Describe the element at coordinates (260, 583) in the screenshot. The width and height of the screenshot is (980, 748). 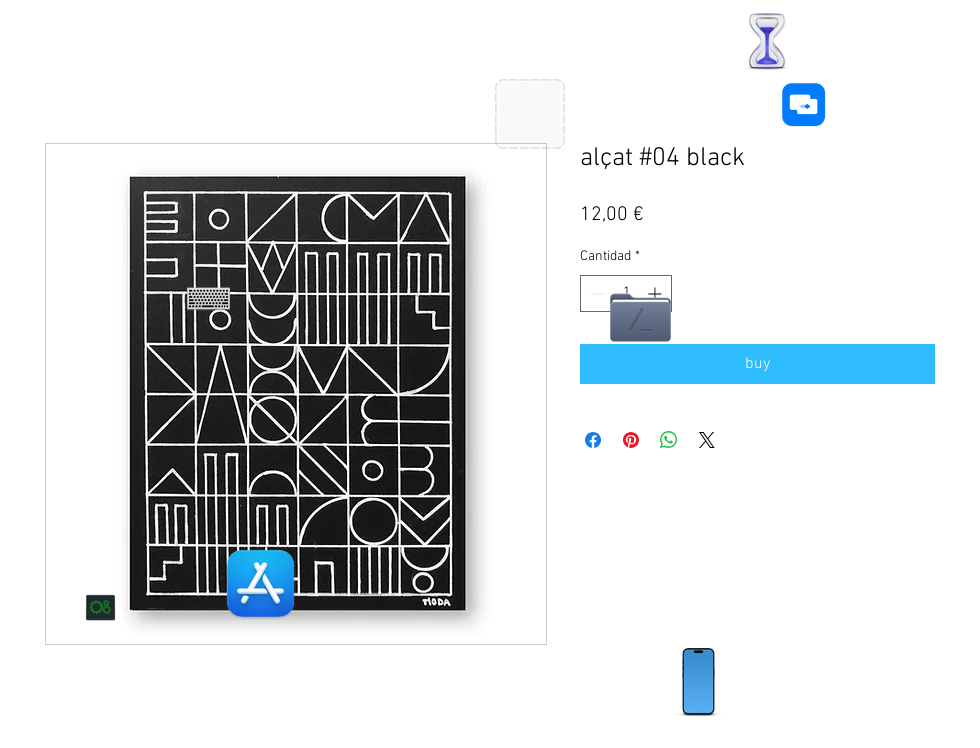
I see `view application storage usage` at that location.